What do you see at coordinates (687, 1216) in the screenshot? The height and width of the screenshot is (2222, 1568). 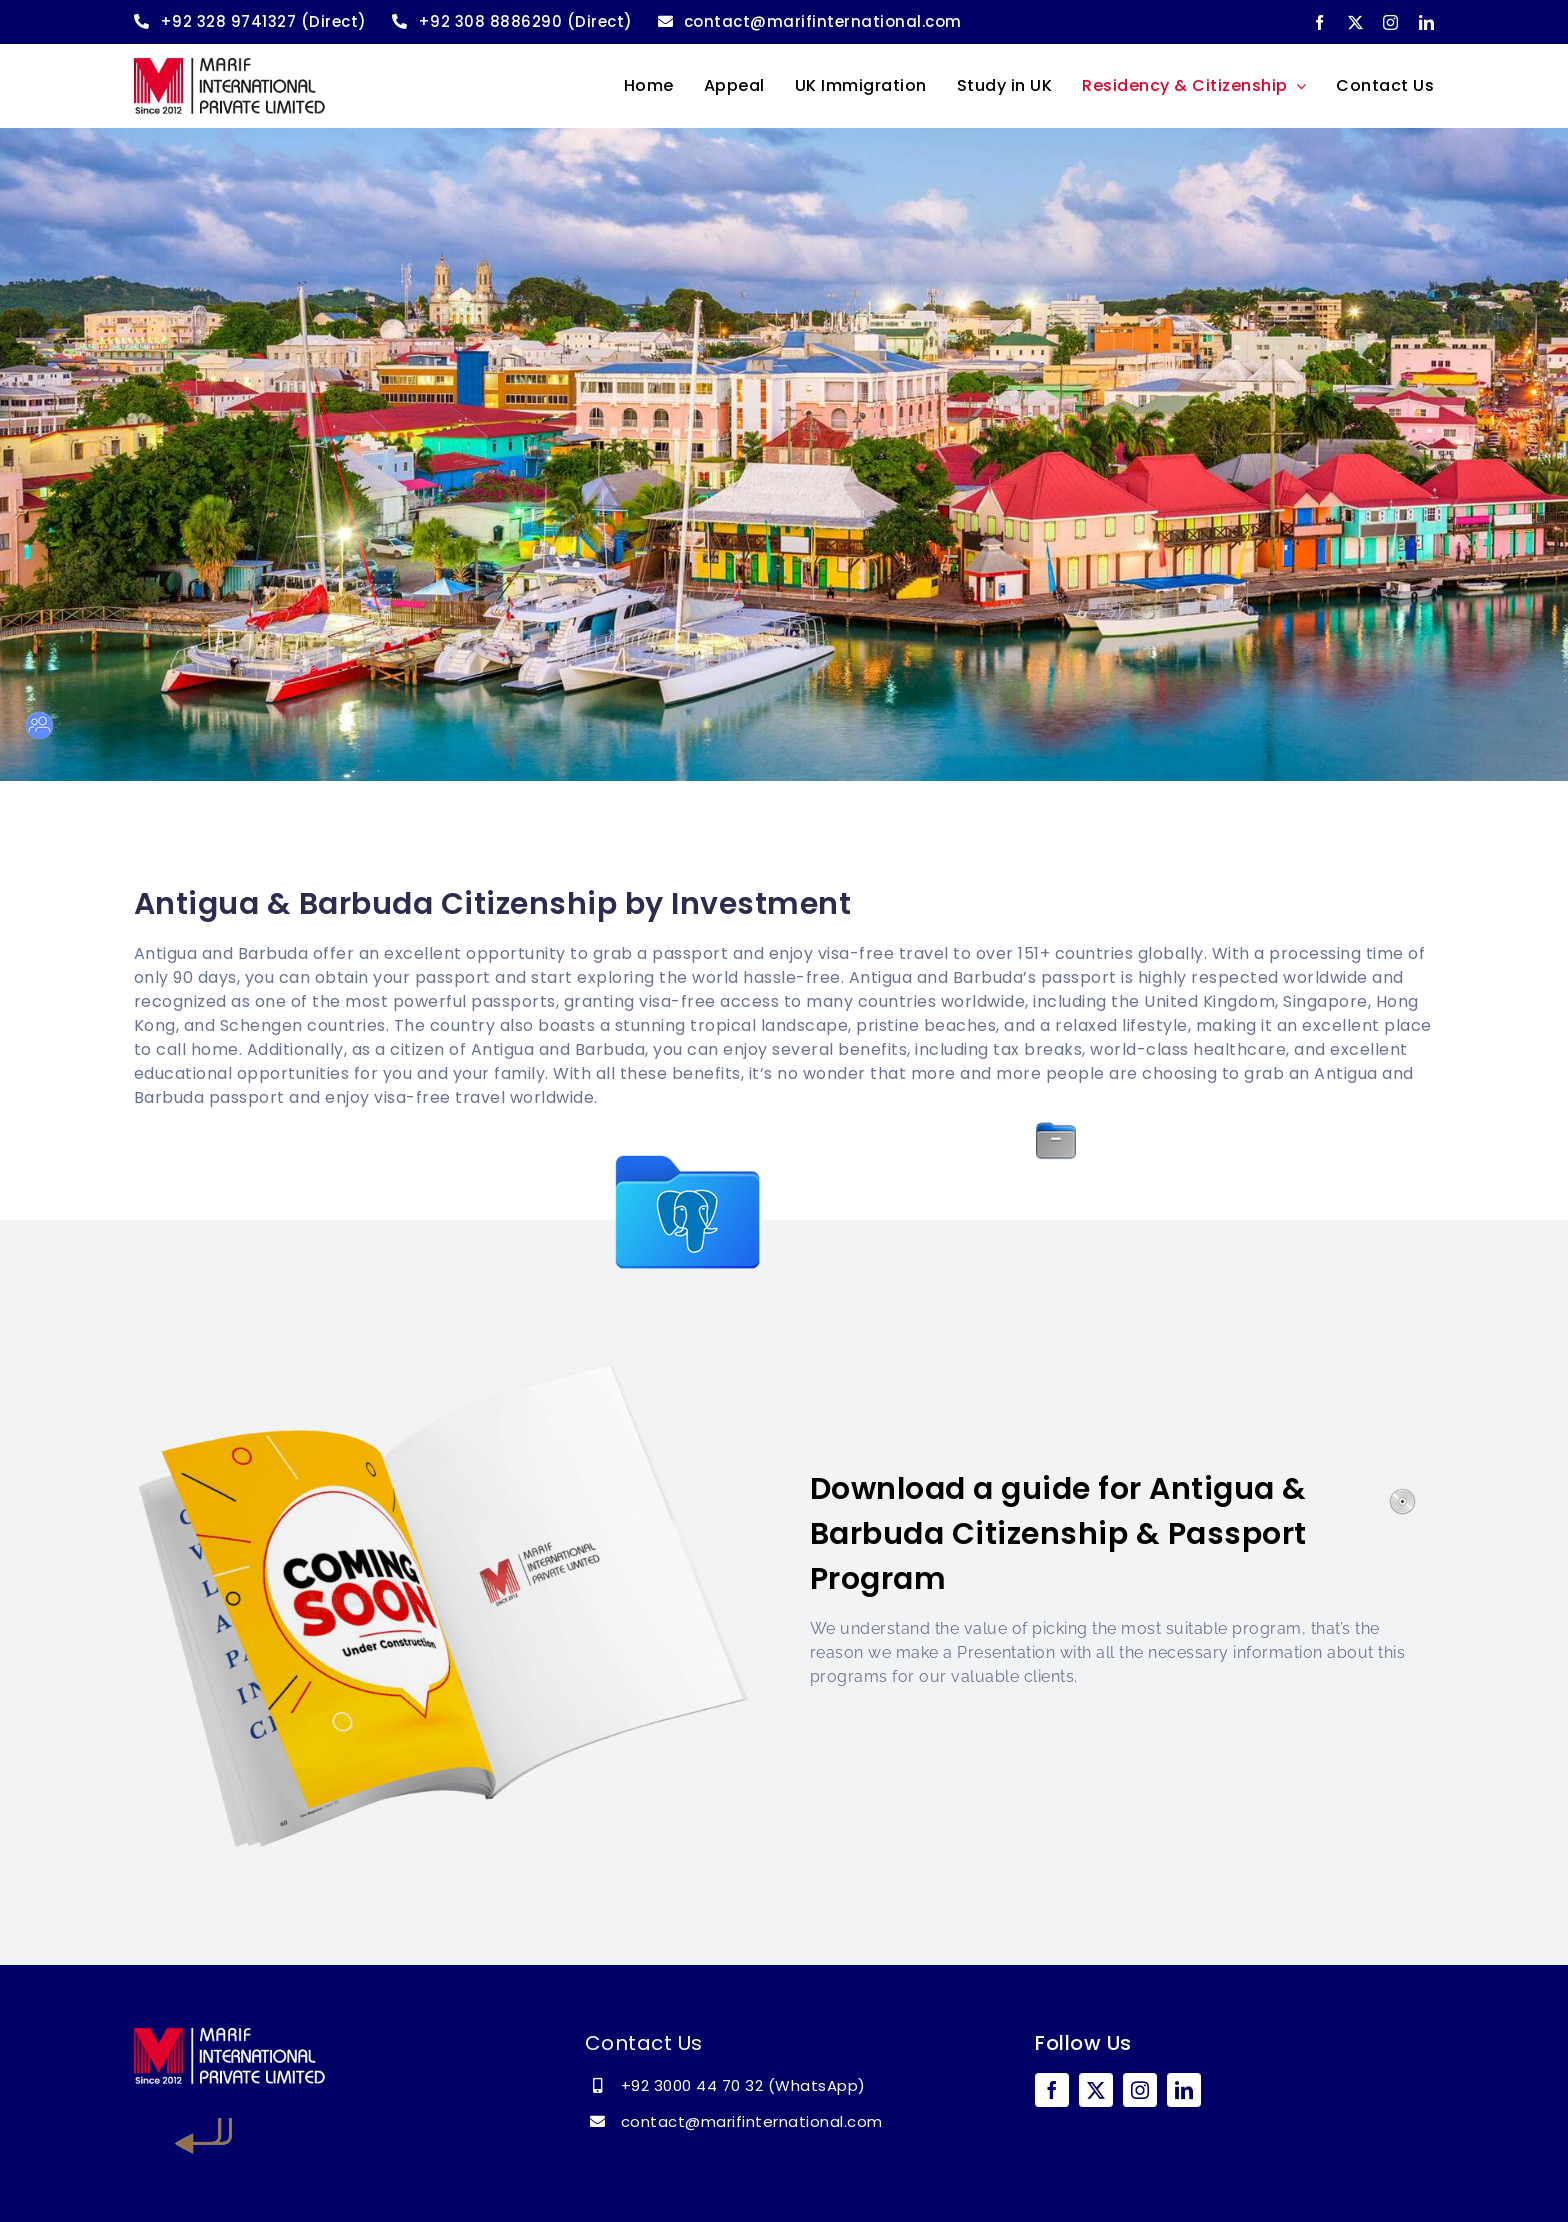 I see `open folder containing postgresql database files` at bounding box center [687, 1216].